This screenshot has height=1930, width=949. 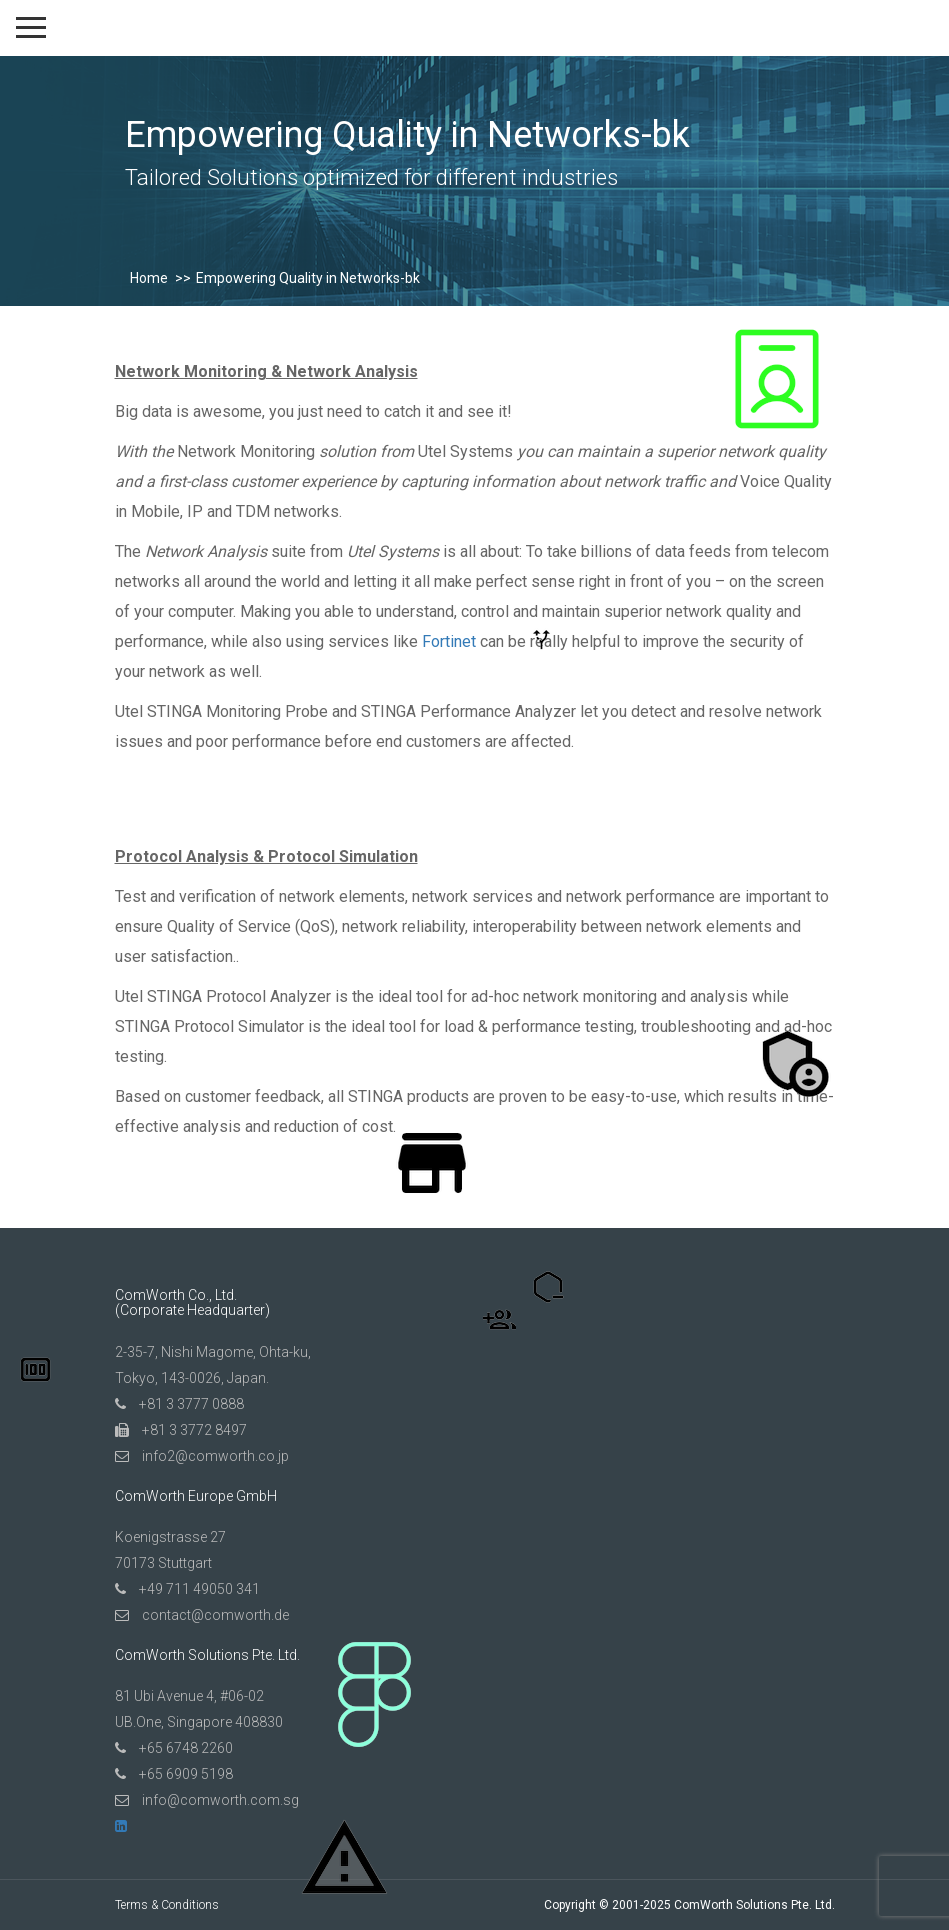 I want to click on indicates a warning or caution state, so click(x=344, y=1858).